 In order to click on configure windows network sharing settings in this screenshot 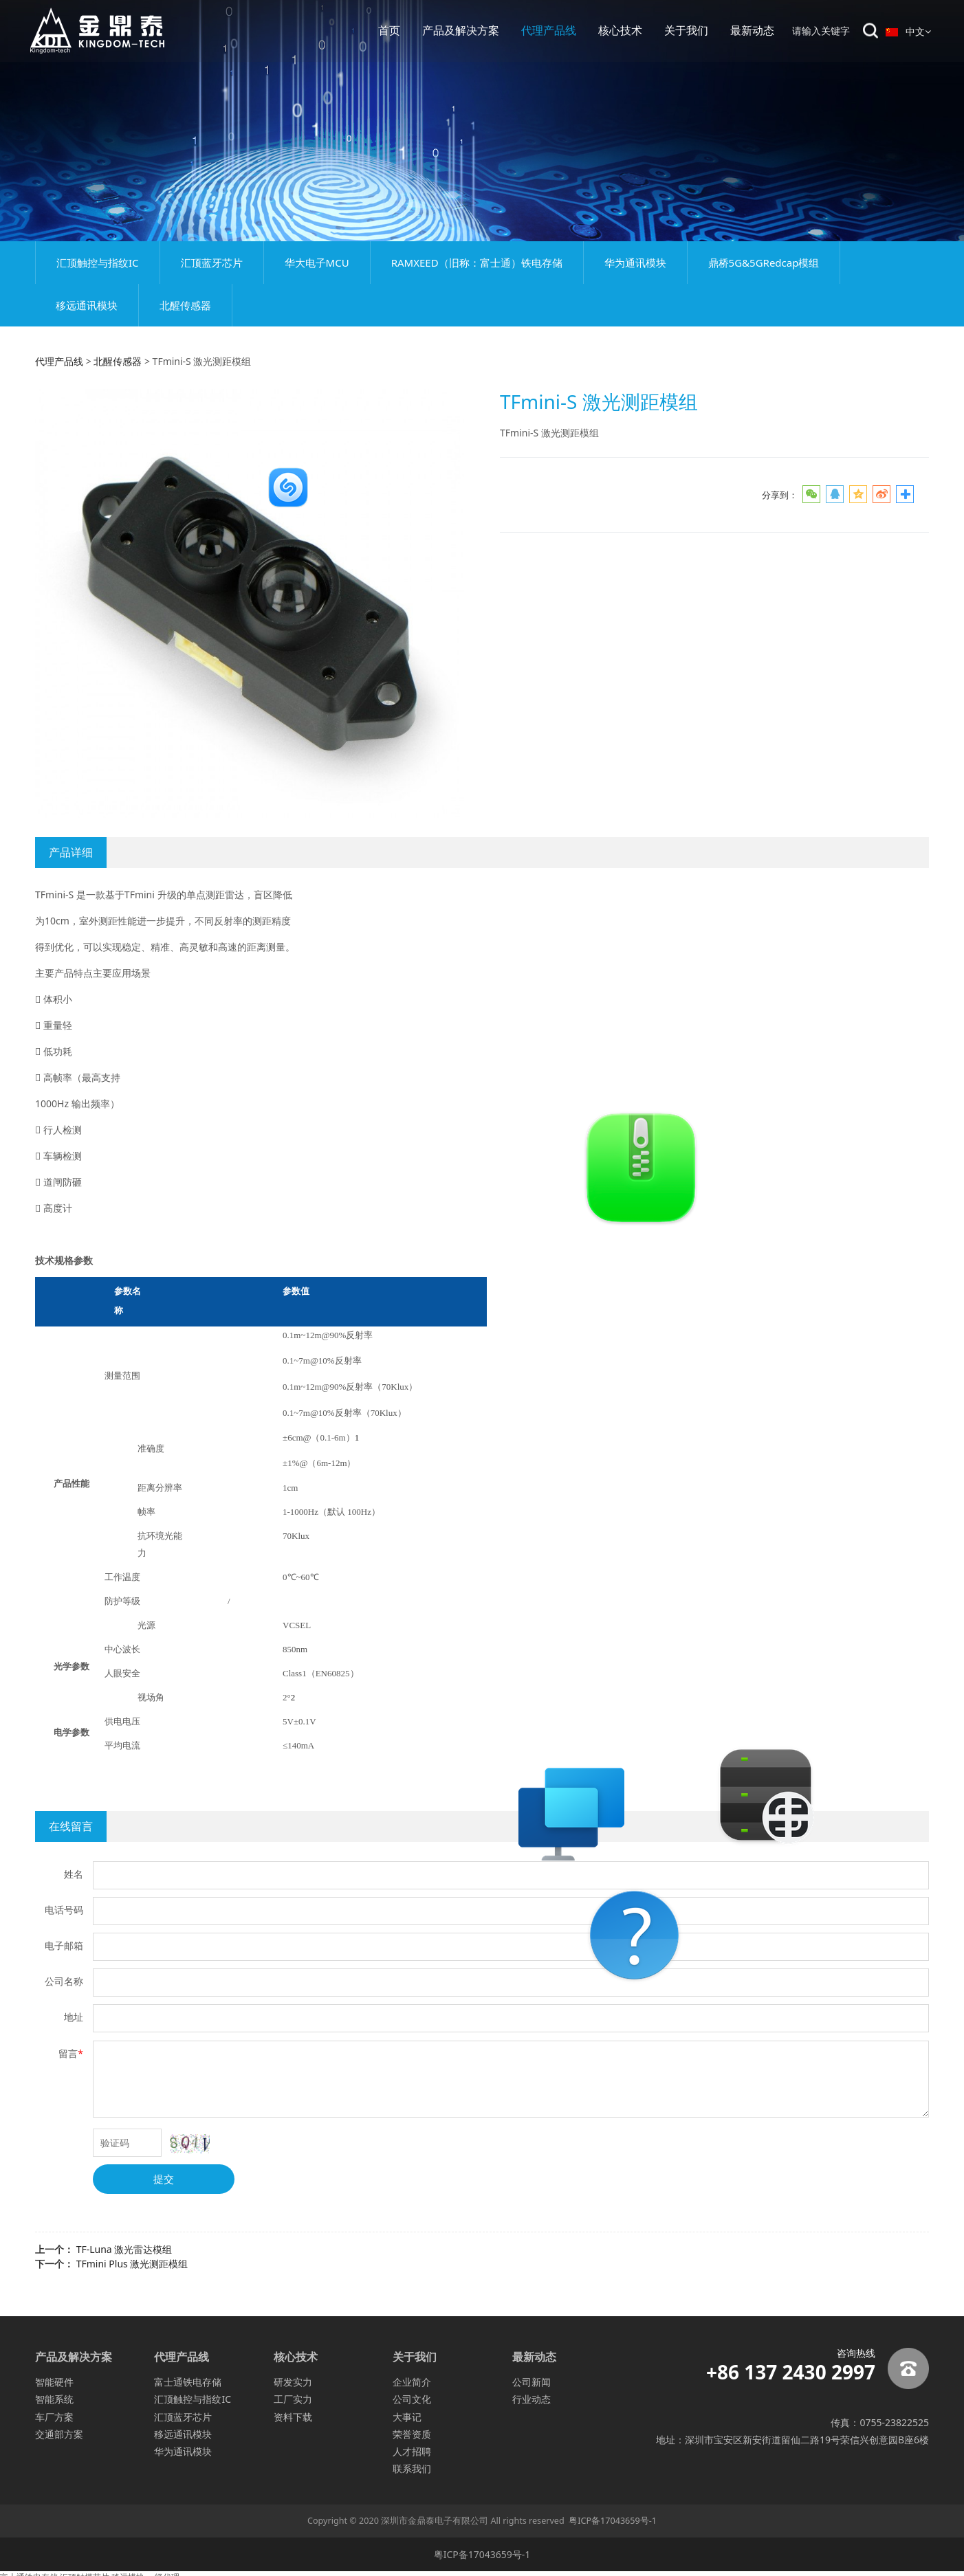, I will do `click(765, 1795)`.